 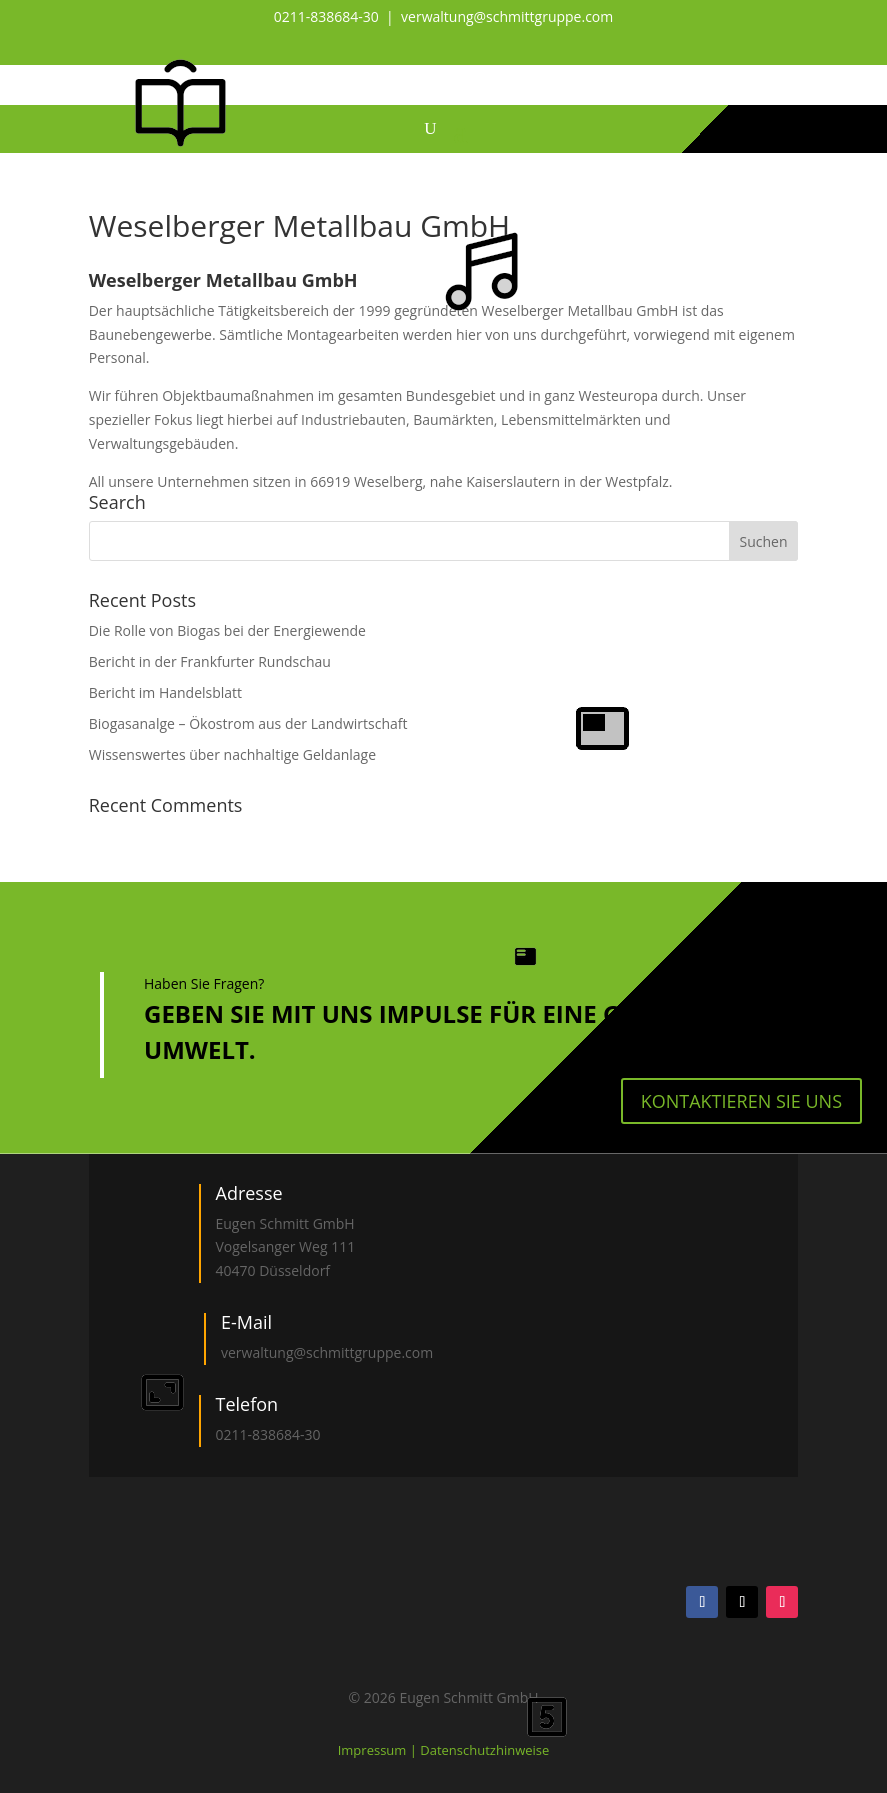 What do you see at coordinates (180, 101) in the screenshot?
I see `view user profile or contact details` at bounding box center [180, 101].